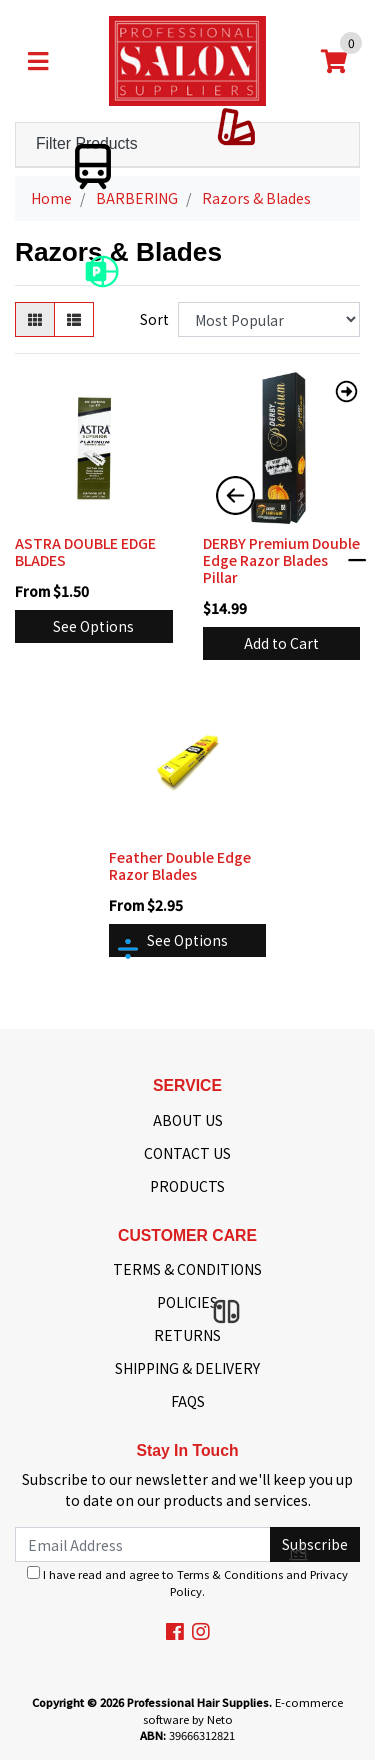 The image size is (375, 1760). What do you see at coordinates (357, 560) in the screenshot?
I see `collapse or minimize a section` at bounding box center [357, 560].